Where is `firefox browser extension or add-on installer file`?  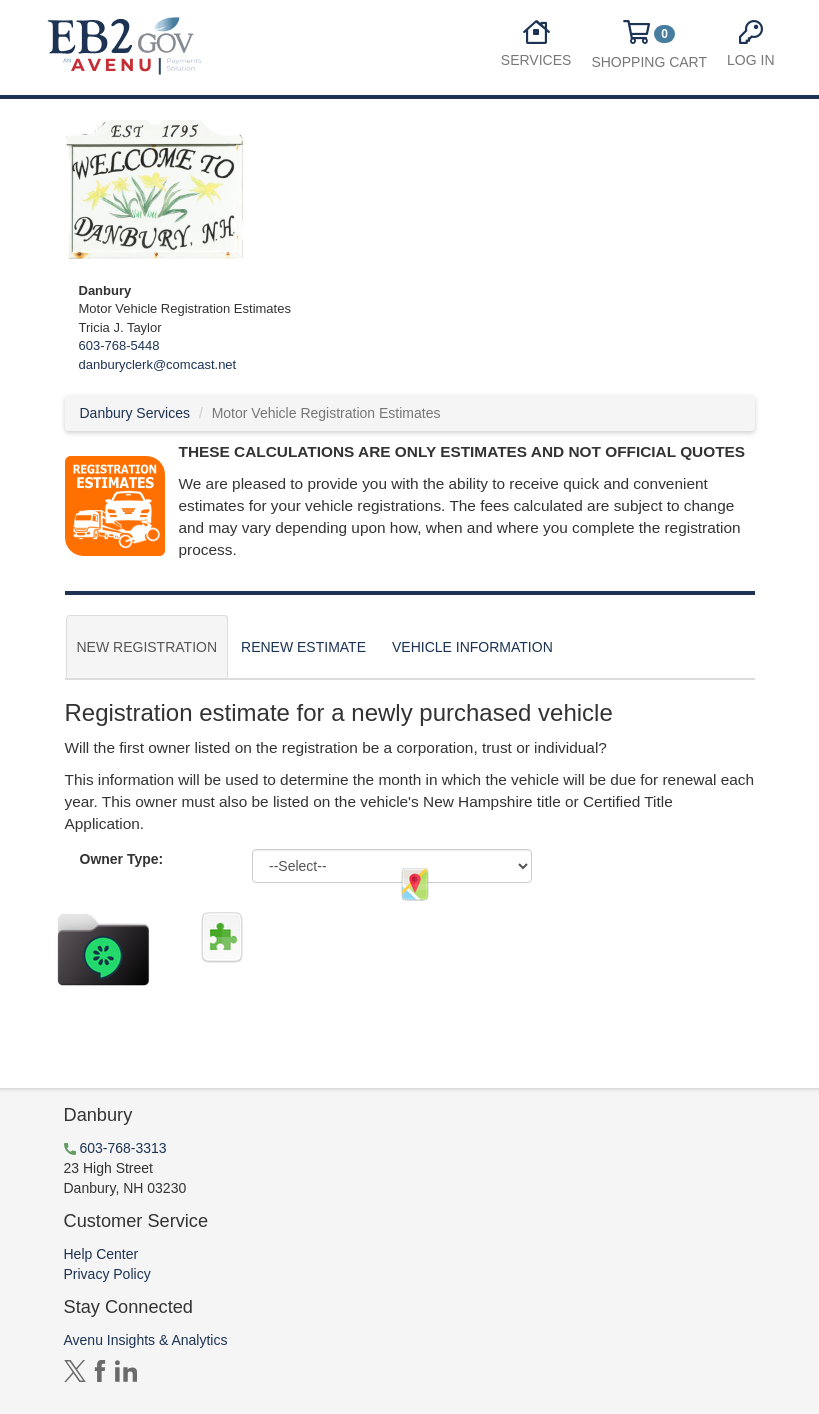 firefox browser extension or add-on installer file is located at coordinates (222, 937).